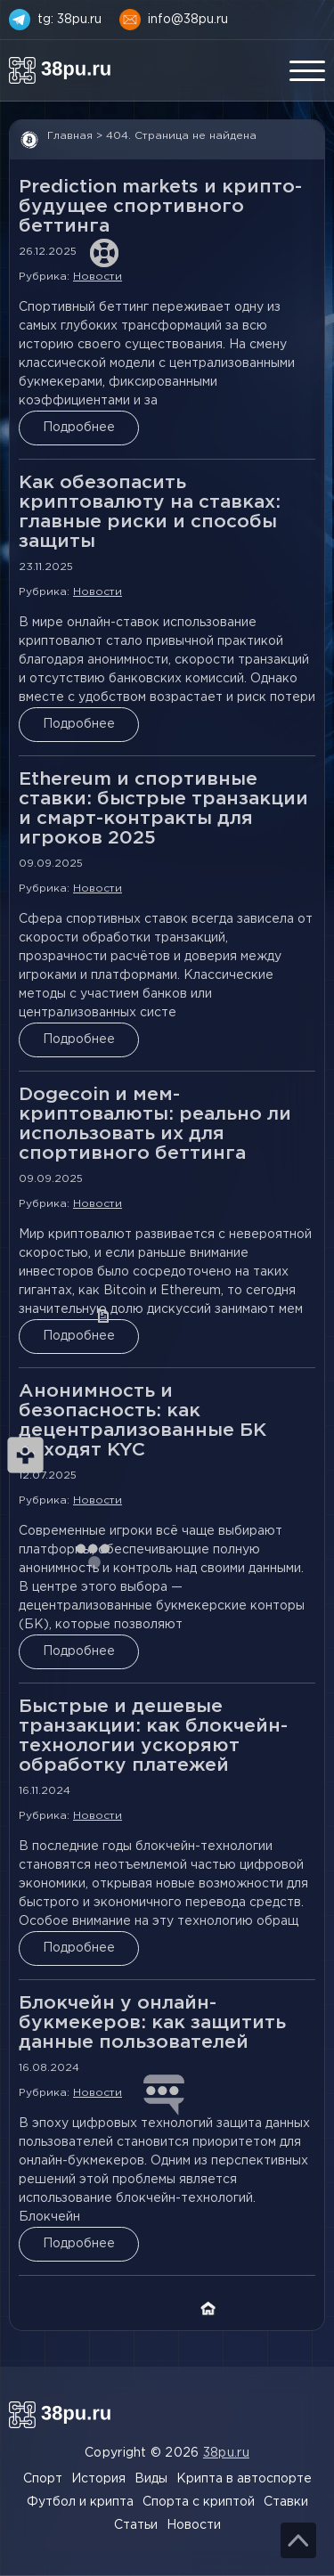 The height and width of the screenshot is (2576, 334). What do you see at coordinates (164, 2095) in the screenshot?
I see `indicates a pending message or chat request` at bounding box center [164, 2095].